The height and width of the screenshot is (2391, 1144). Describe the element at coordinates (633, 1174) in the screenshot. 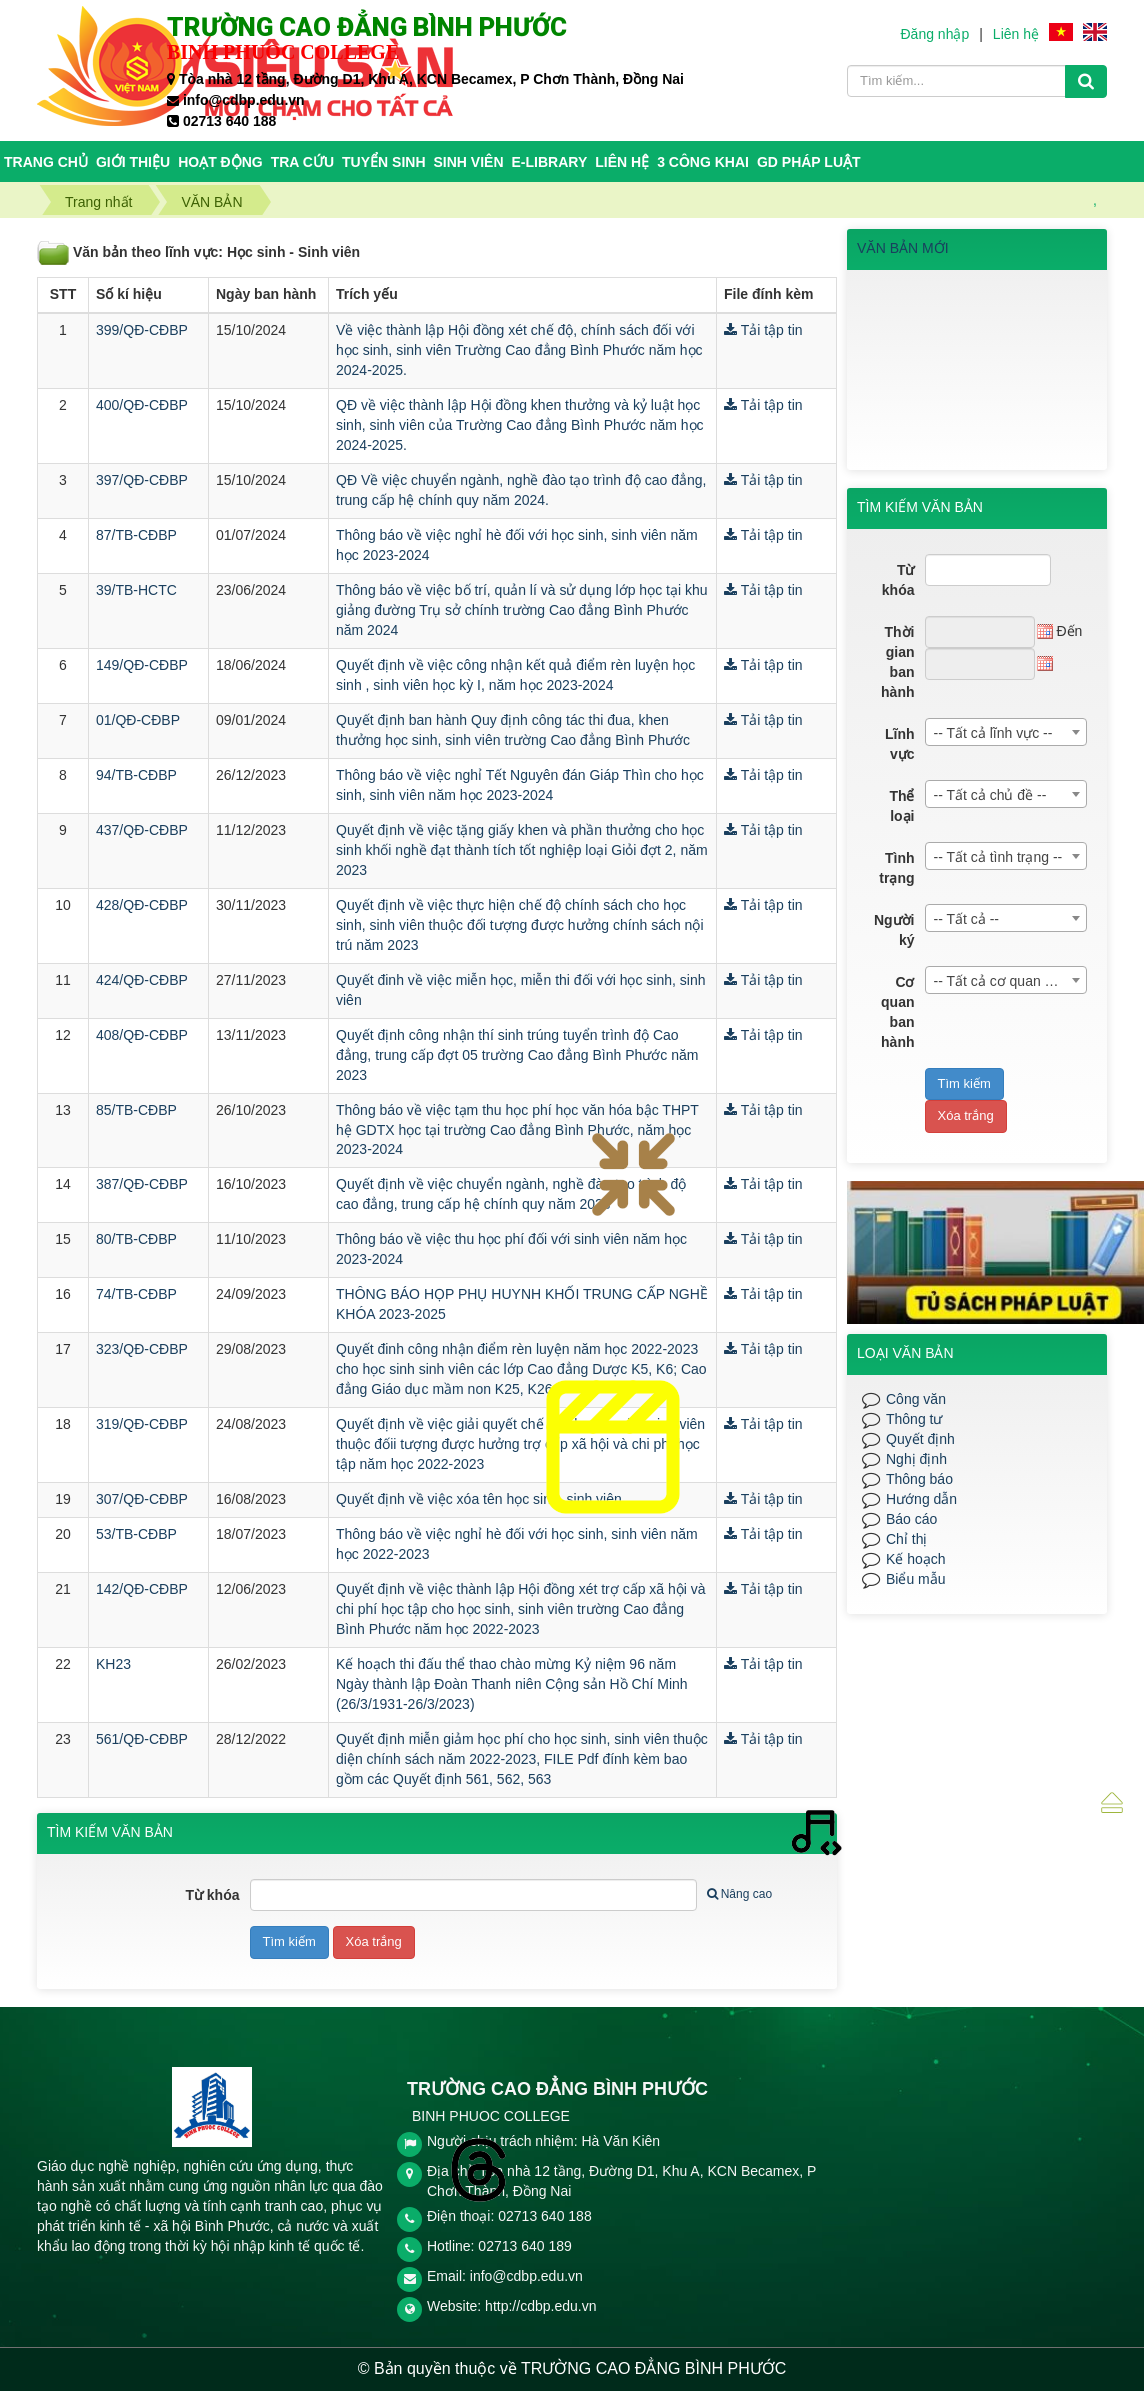

I see `exit fullscreen mode` at that location.